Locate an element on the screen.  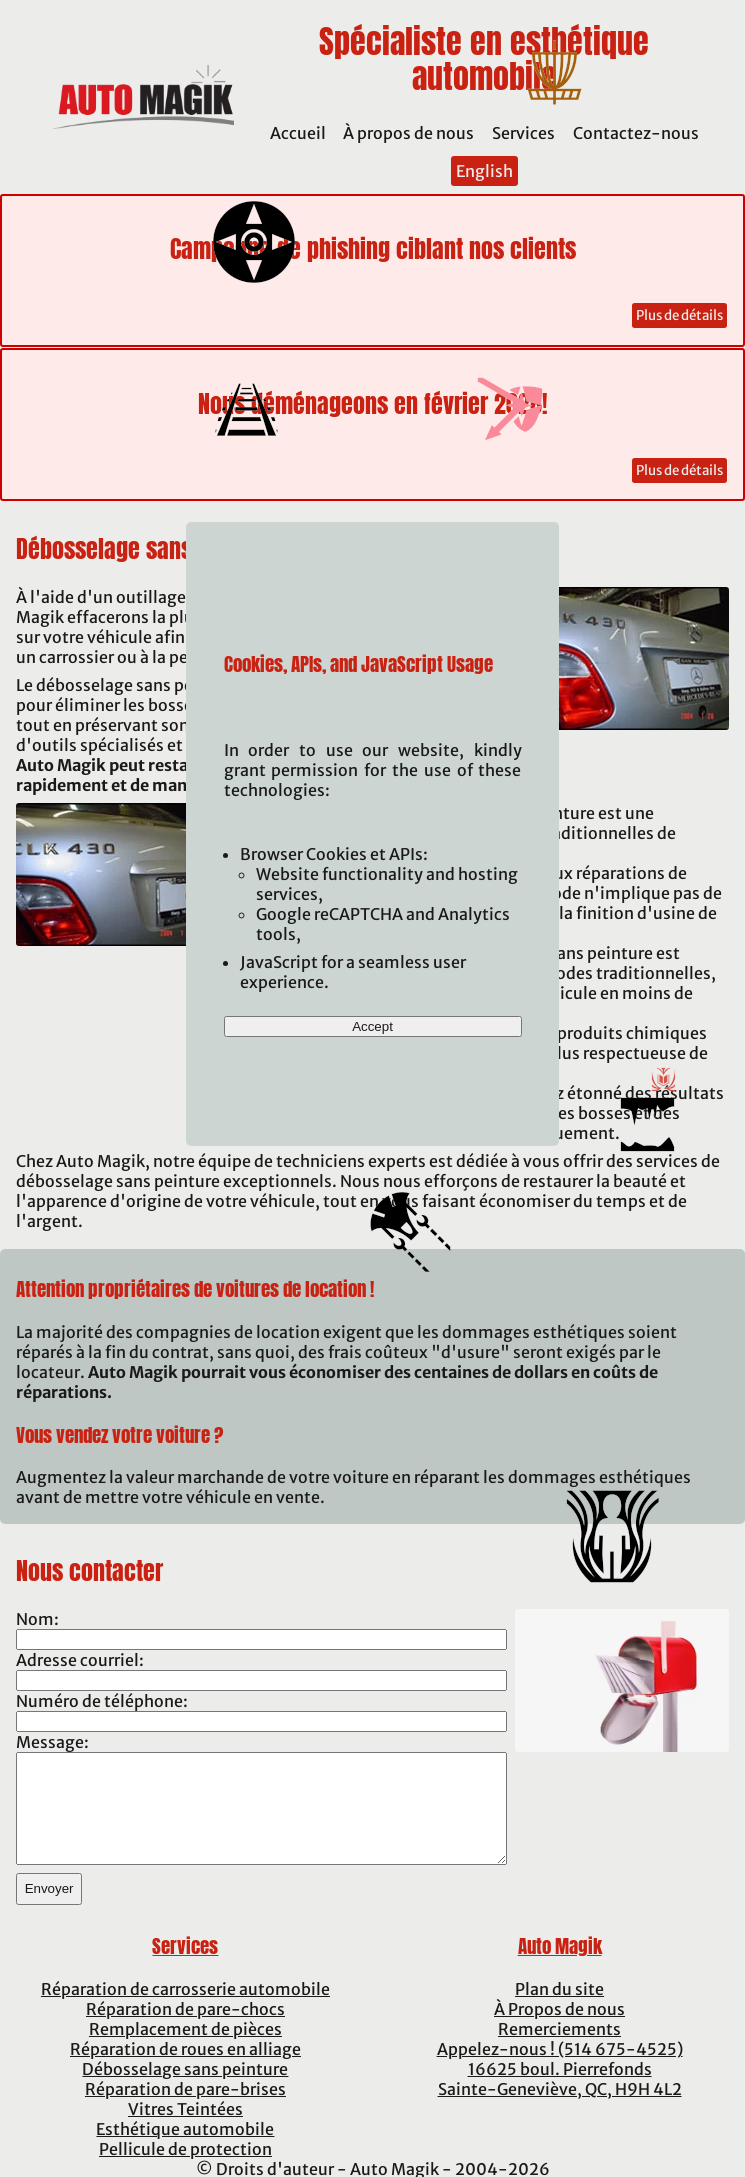
enter a cave or underground area in-game is located at coordinates (647, 1124).